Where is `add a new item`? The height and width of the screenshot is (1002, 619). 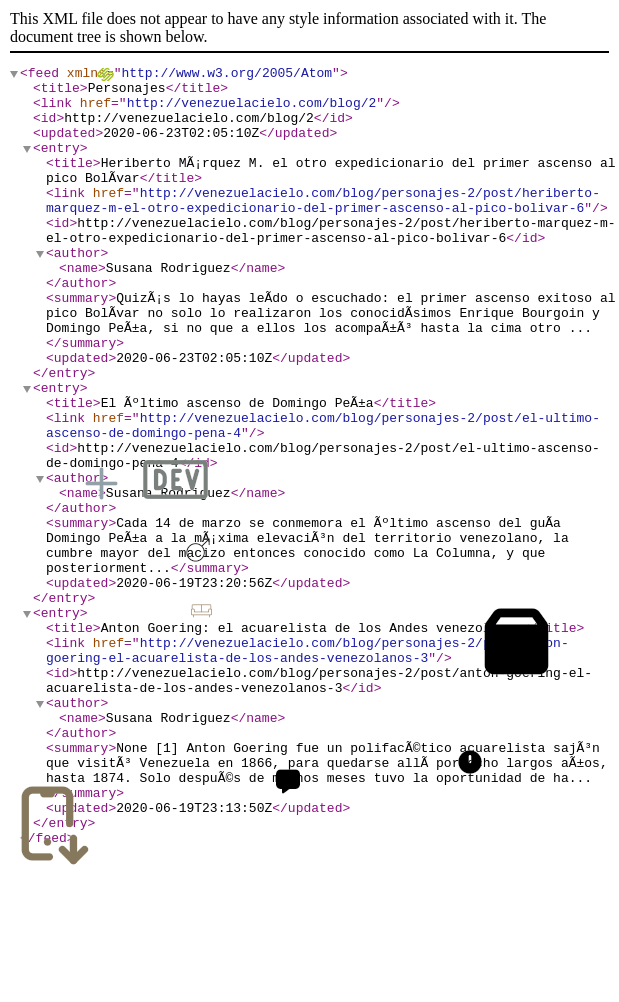 add a new item is located at coordinates (101, 483).